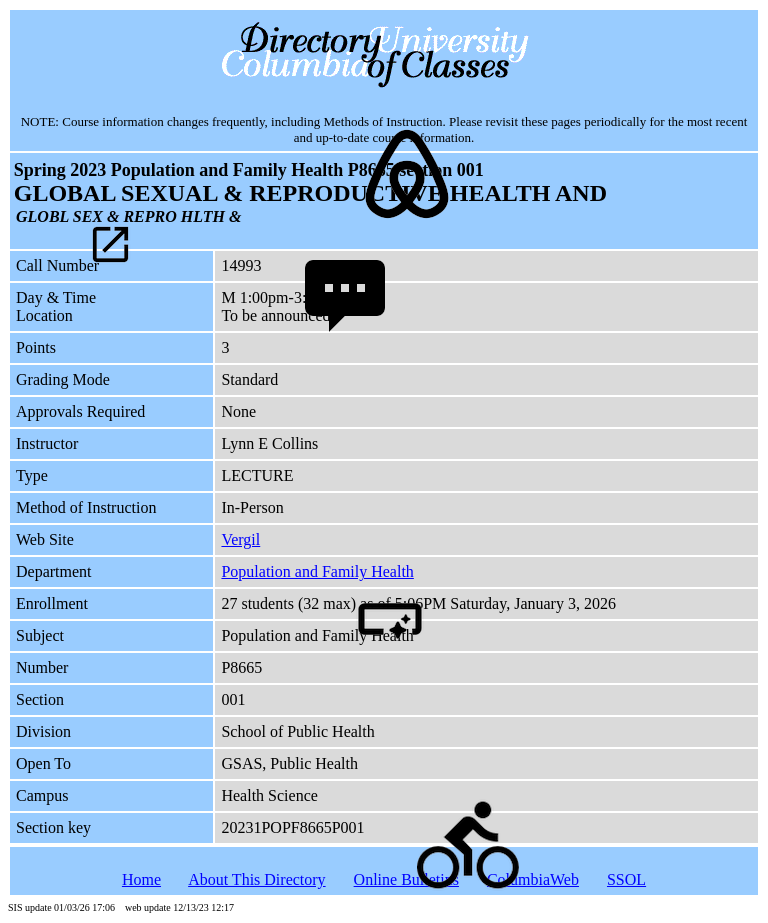 The image size is (768, 923). I want to click on open chat or messaging, so click(345, 296).